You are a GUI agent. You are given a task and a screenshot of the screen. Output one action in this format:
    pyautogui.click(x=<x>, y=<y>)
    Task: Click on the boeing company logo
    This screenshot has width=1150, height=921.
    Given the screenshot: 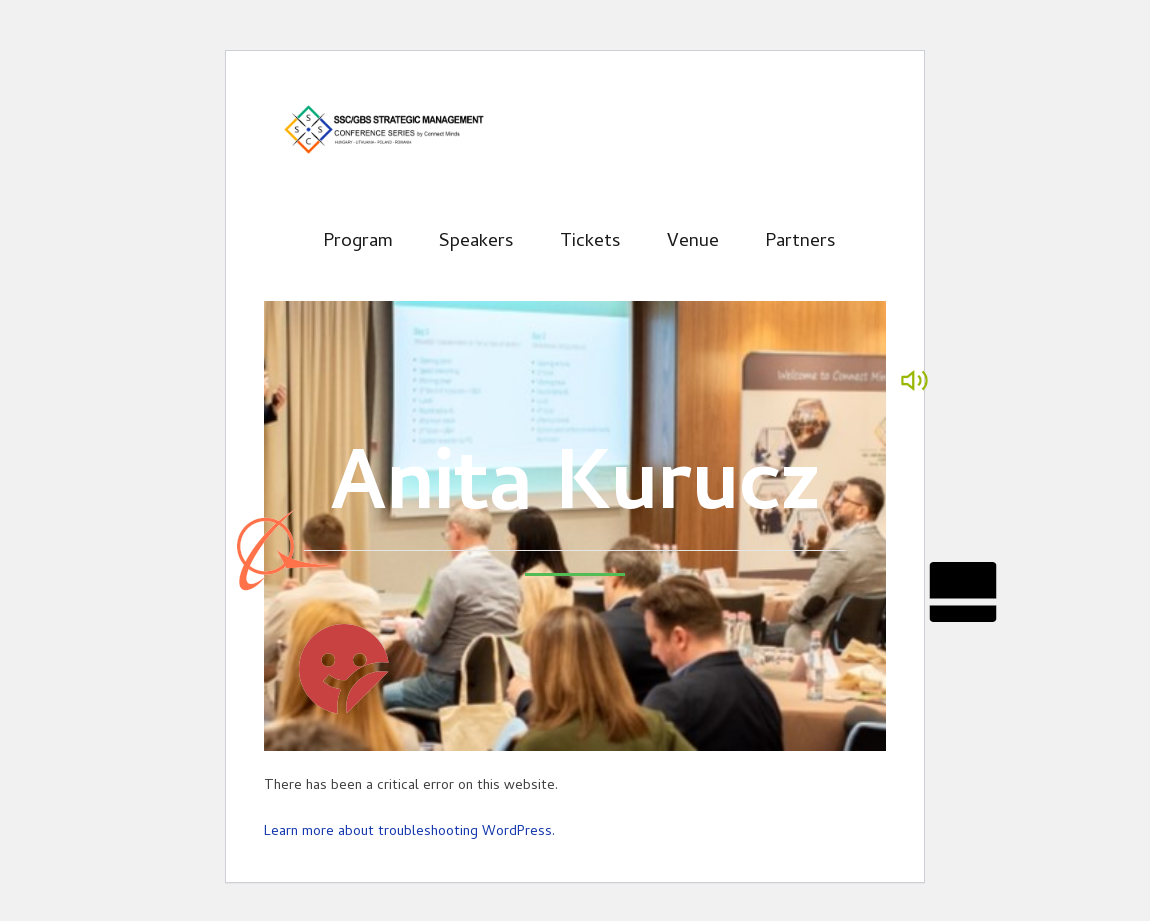 What is the action you would take?
    pyautogui.click(x=286, y=549)
    